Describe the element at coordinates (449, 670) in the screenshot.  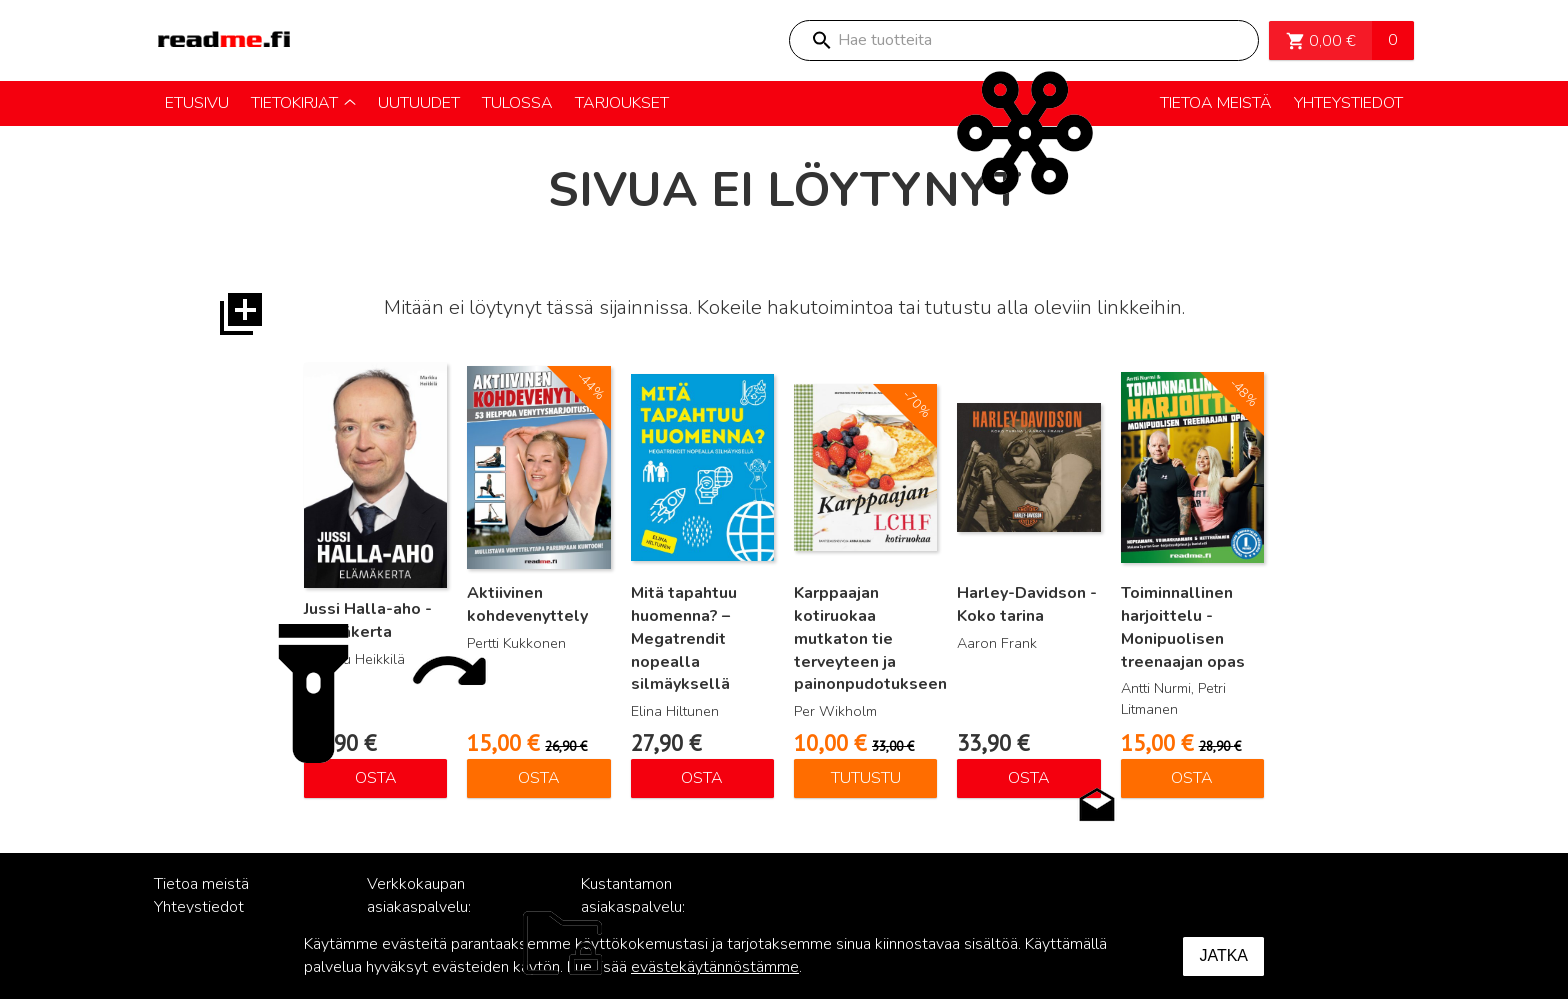
I see `redo the last undone action` at that location.